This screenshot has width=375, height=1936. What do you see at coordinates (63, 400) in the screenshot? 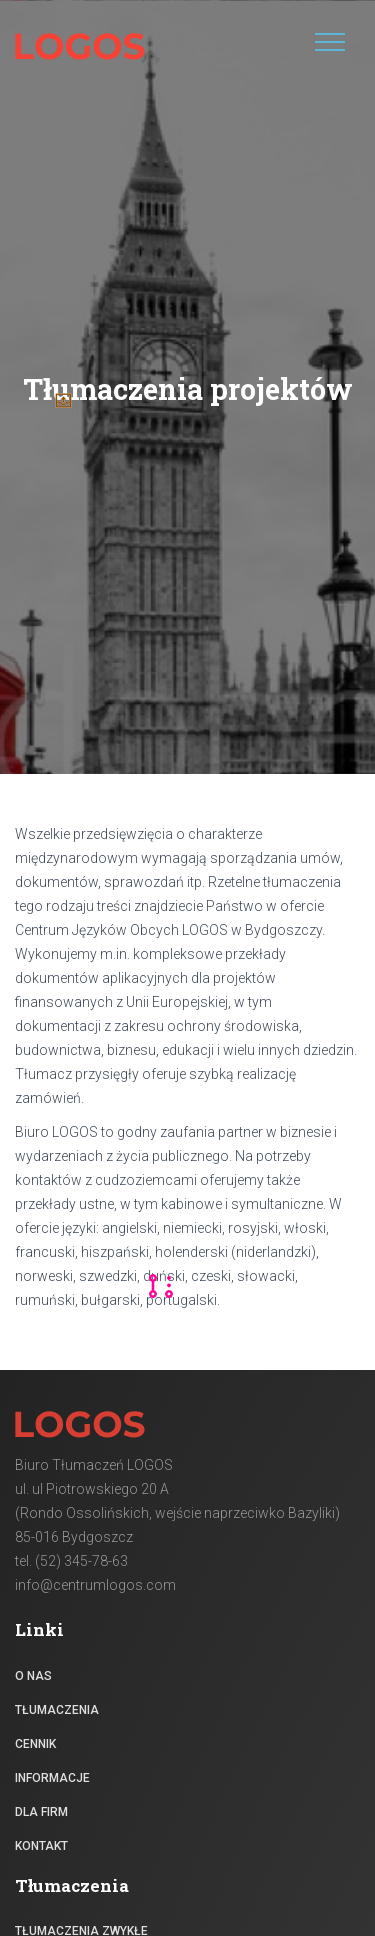
I see `export or share content` at bounding box center [63, 400].